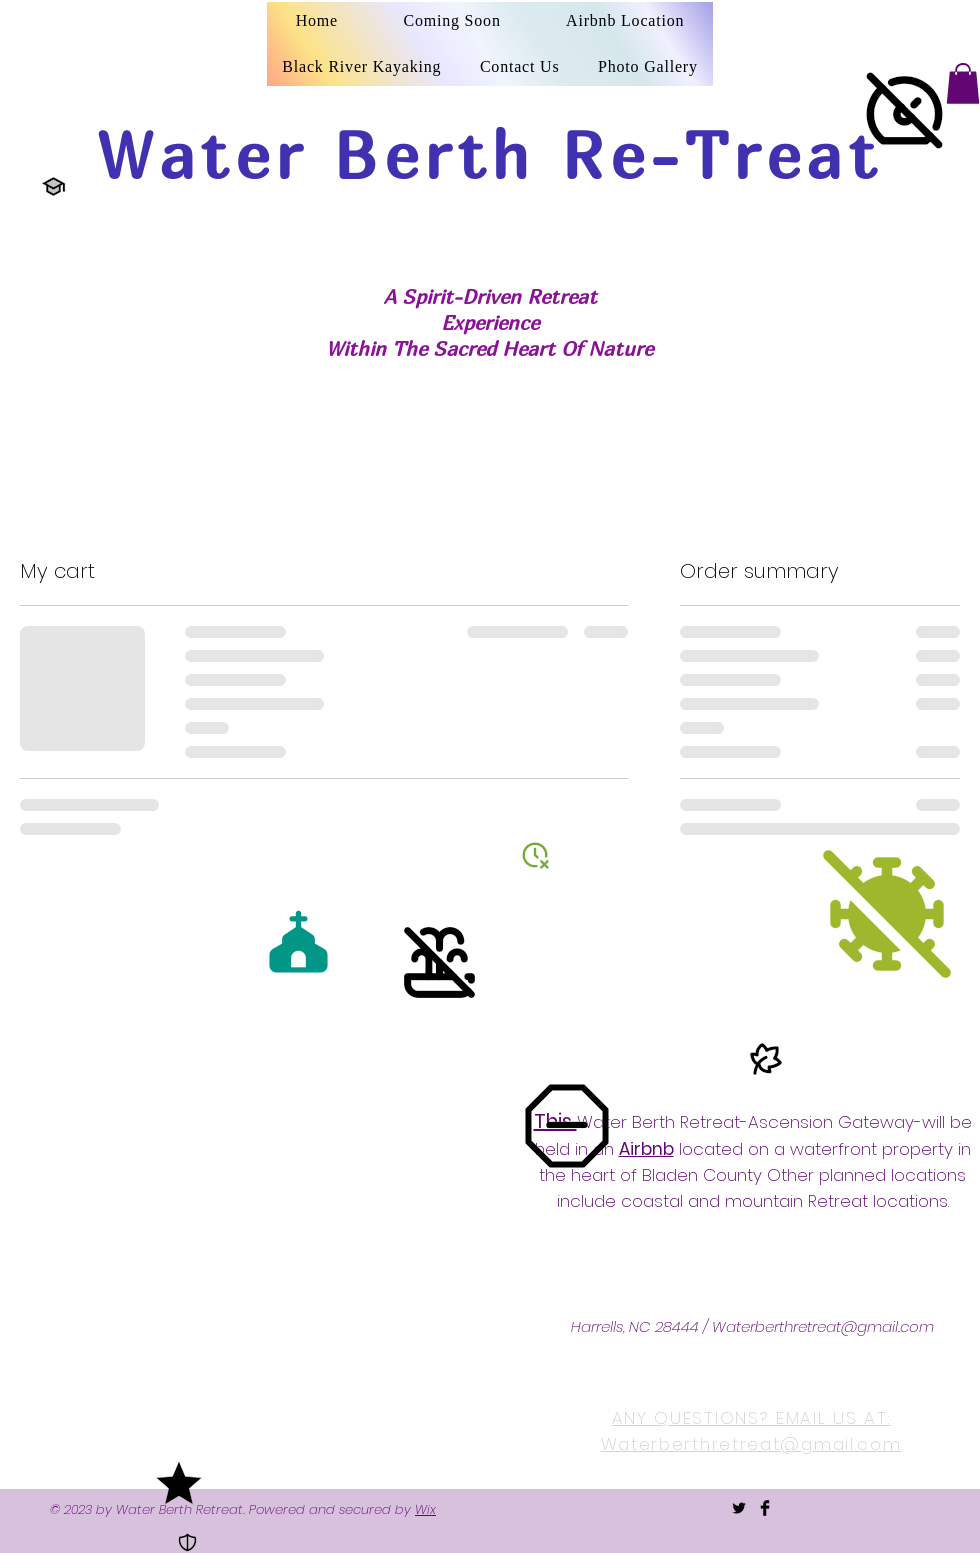  I want to click on indicates covid-free or virus-free status, so click(887, 914).